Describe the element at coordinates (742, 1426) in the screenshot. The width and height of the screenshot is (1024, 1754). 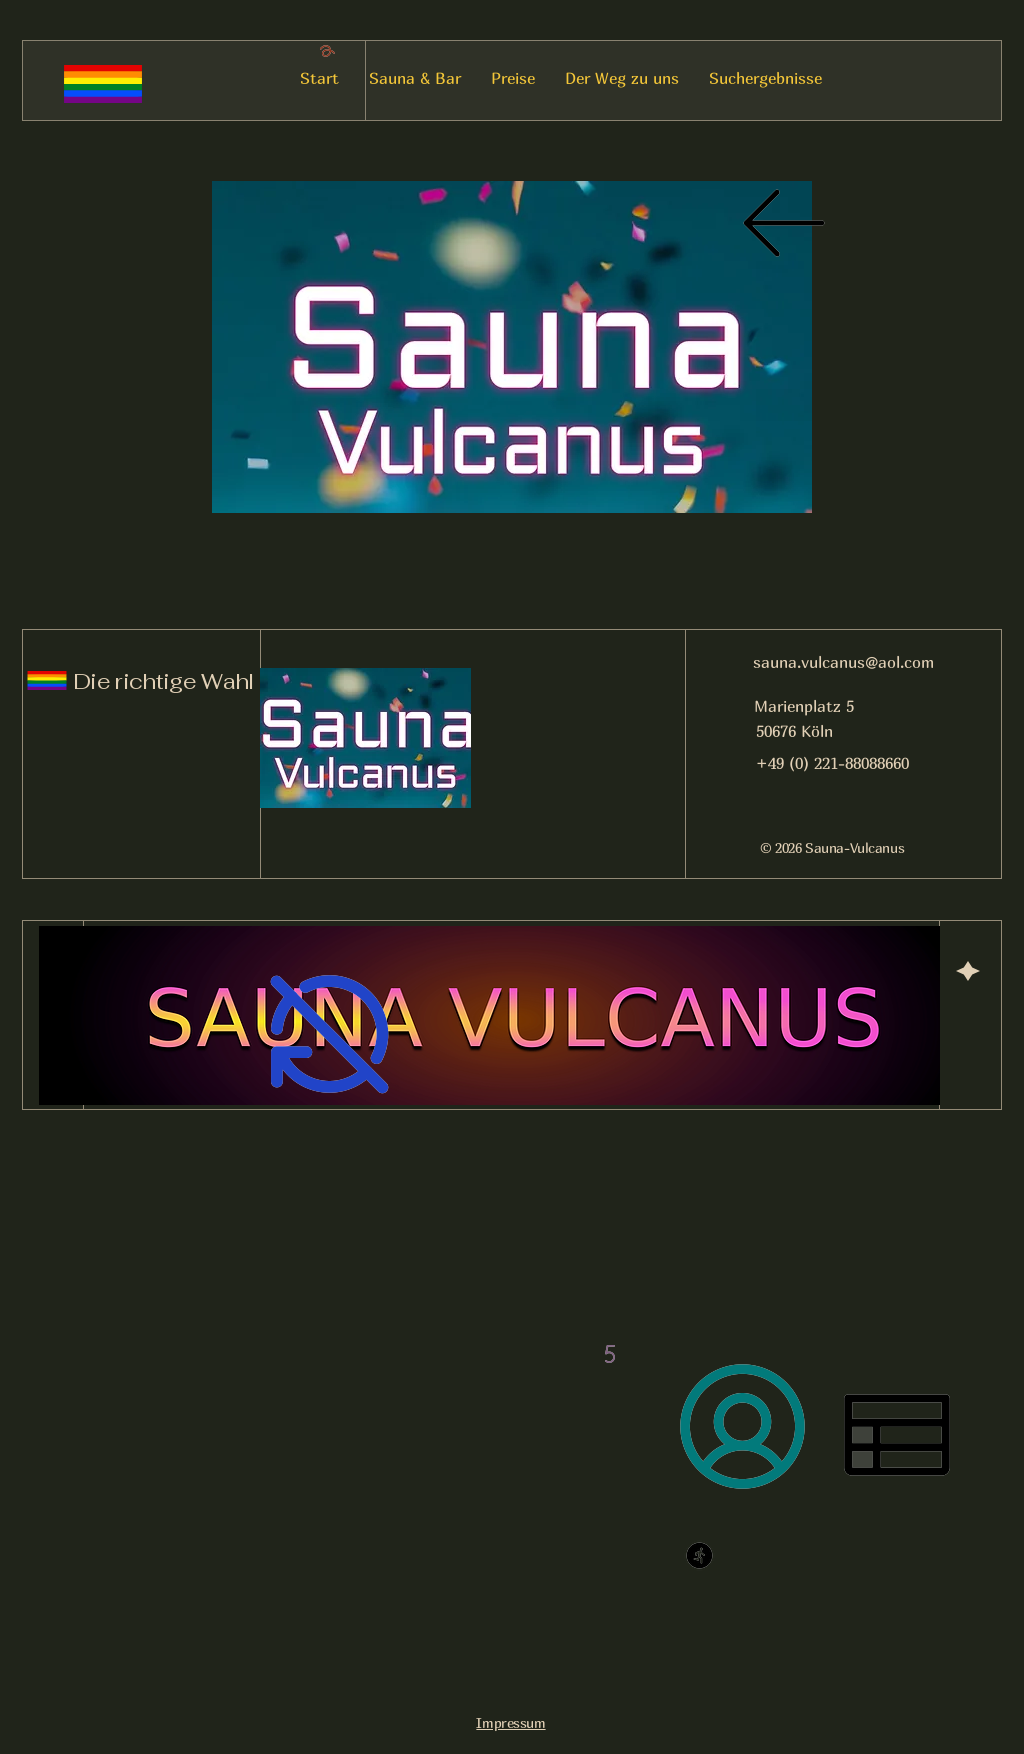
I see `view your profile` at that location.